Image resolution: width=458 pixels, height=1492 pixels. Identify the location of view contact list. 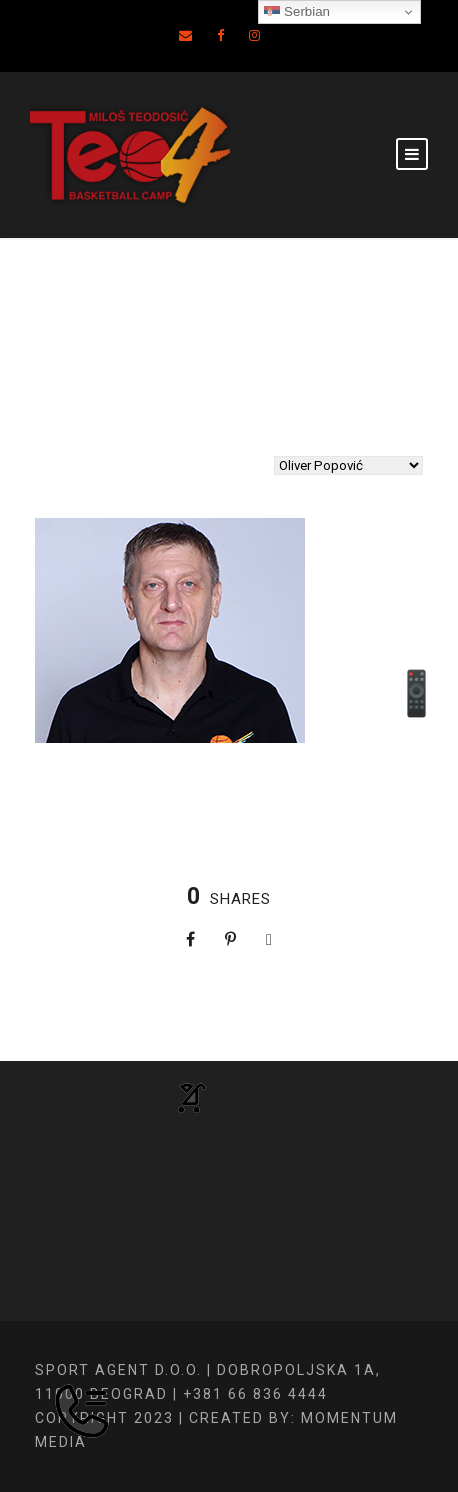
(83, 1410).